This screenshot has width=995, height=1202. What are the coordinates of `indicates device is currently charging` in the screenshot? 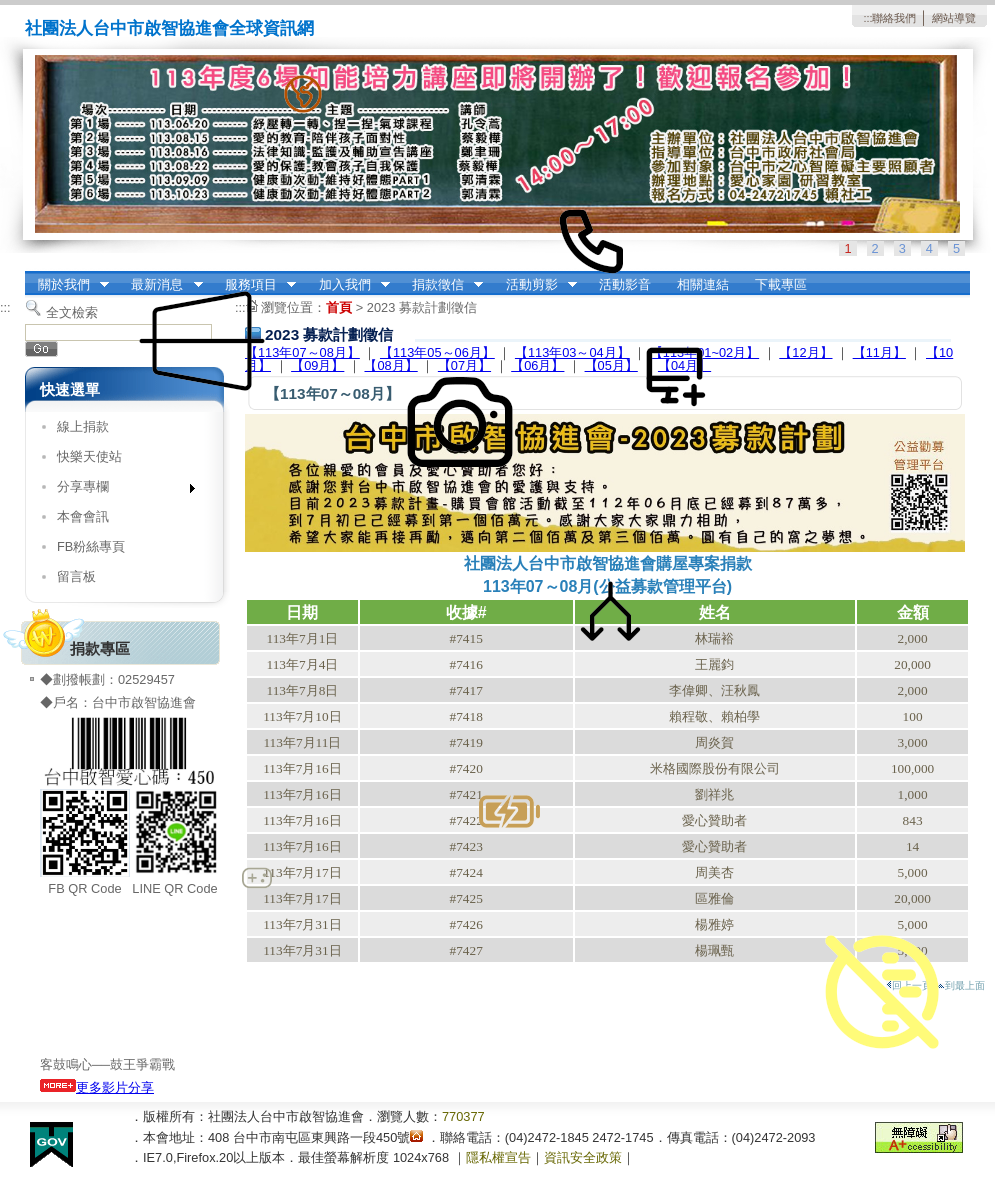 It's located at (509, 811).